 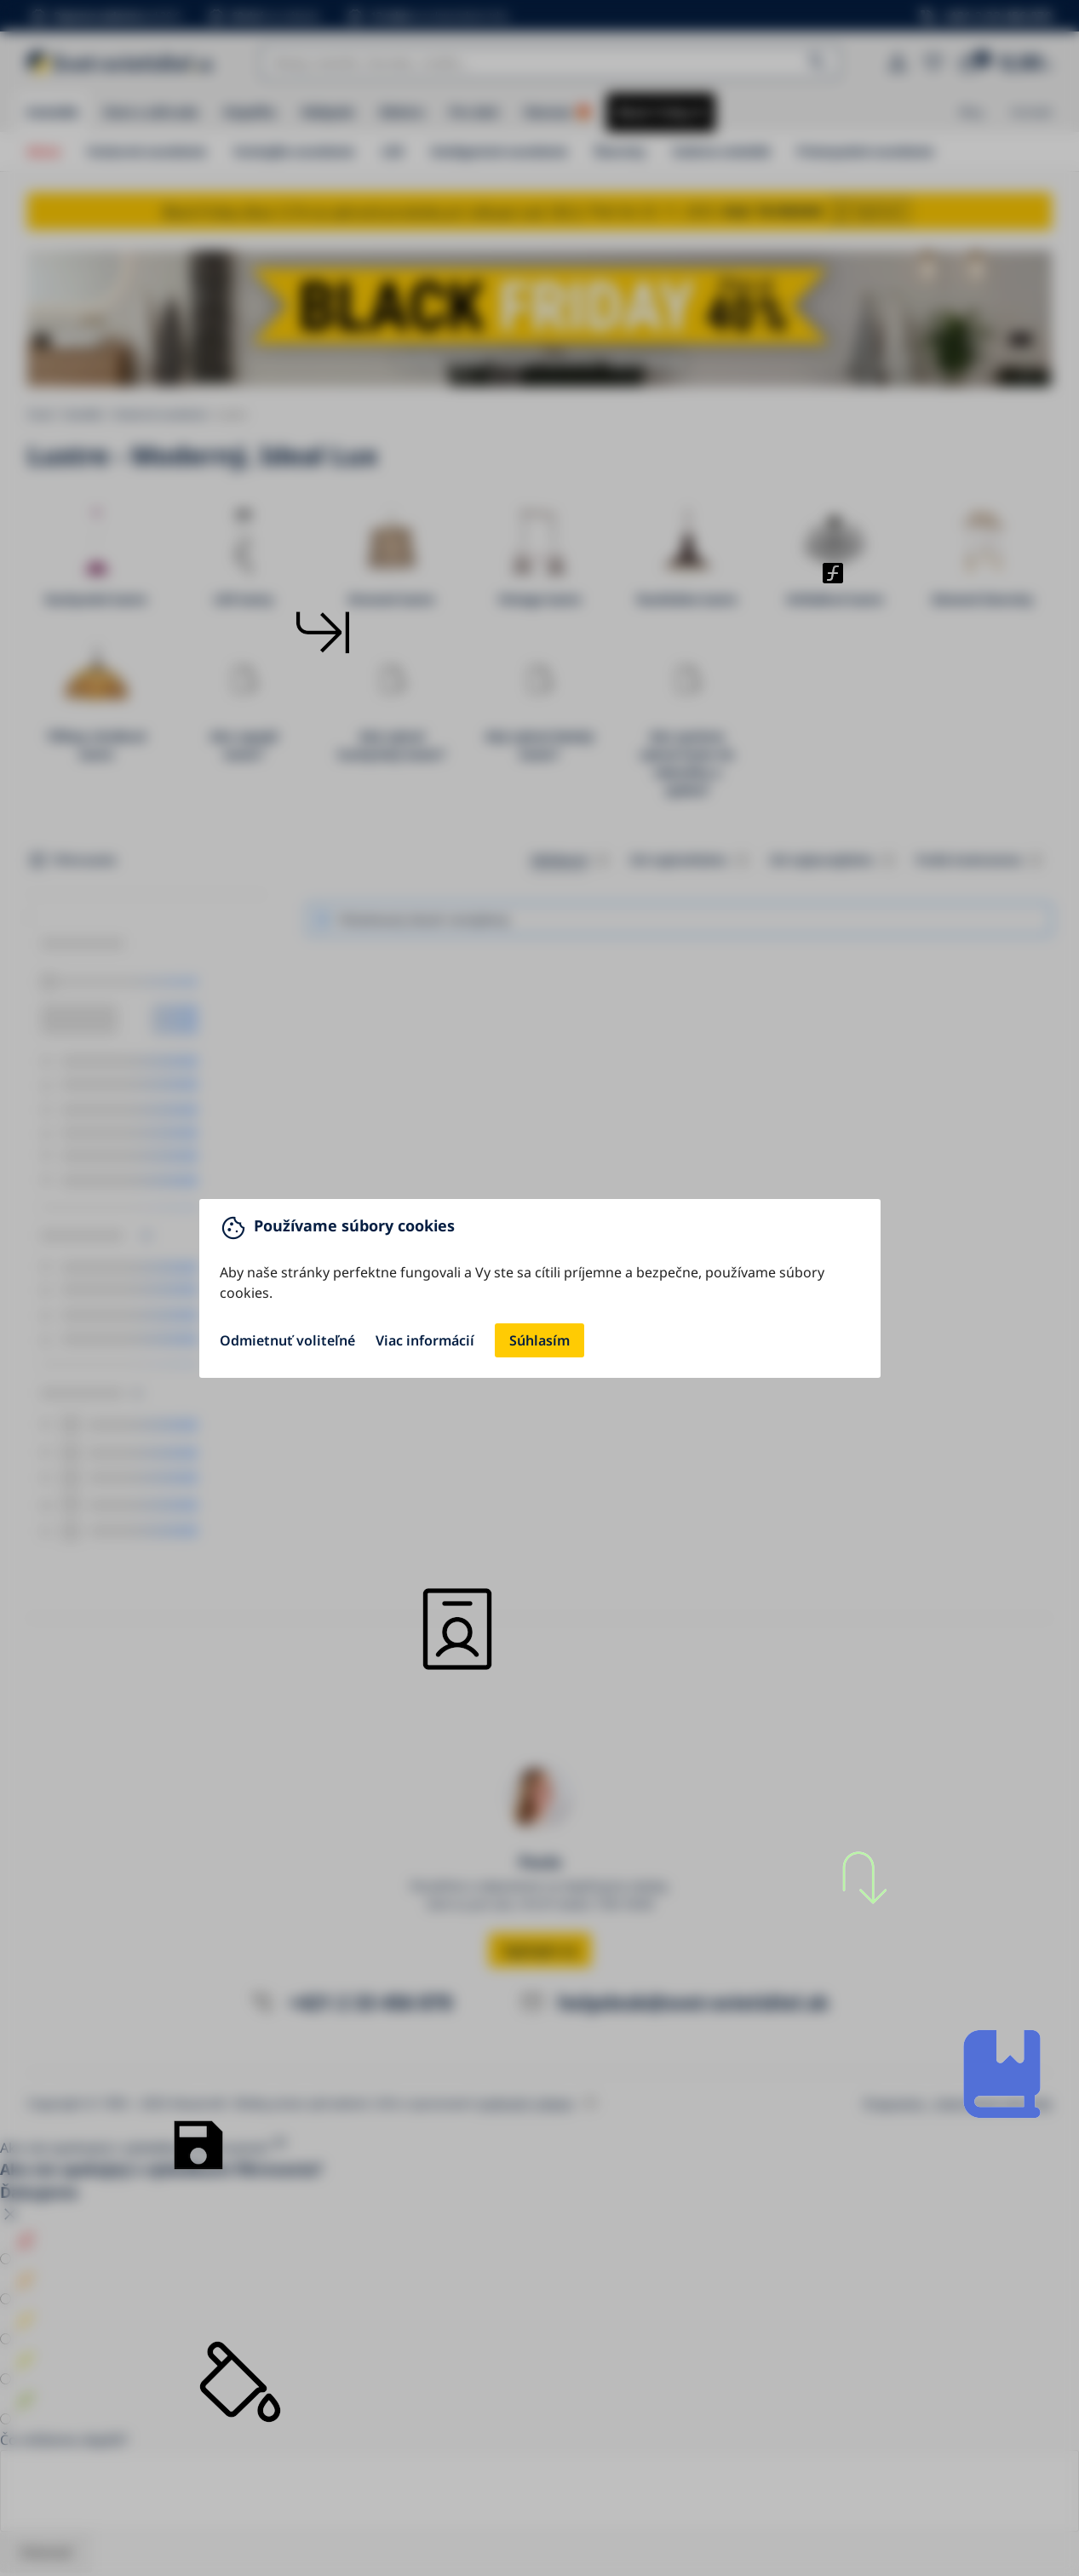 I want to click on redo or repeat last action, so click(x=863, y=1878).